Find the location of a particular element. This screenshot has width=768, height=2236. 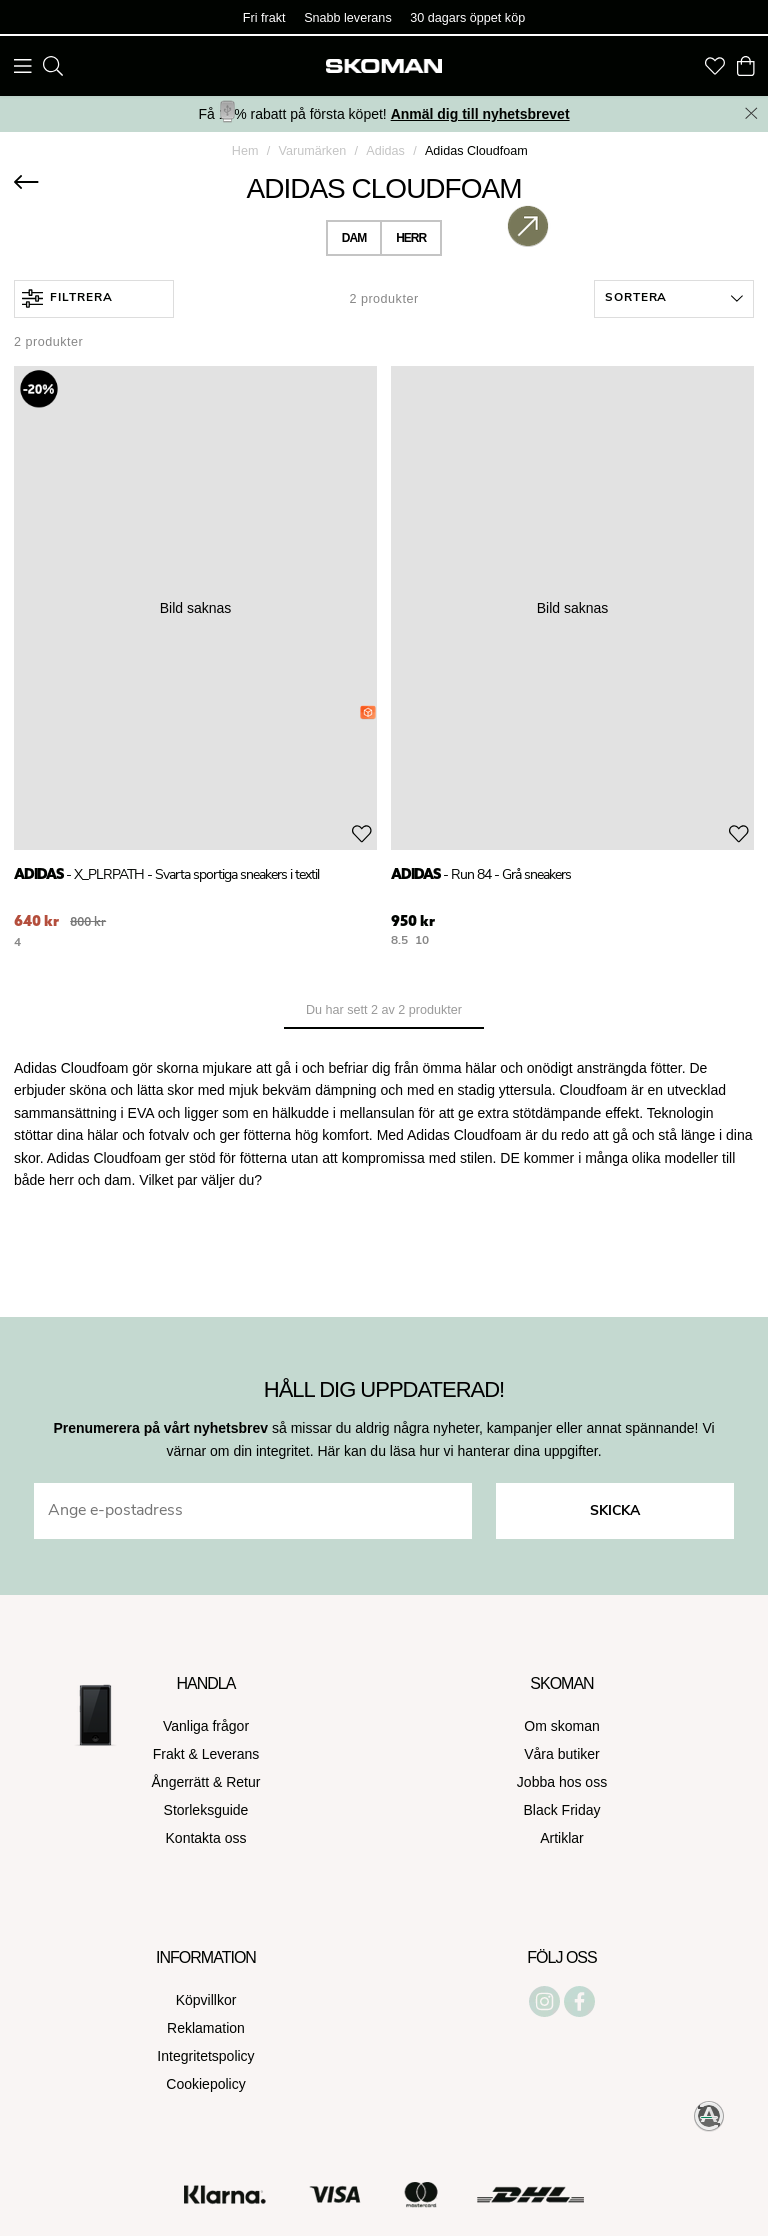

open a 3D model file is located at coordinates (368, 712).